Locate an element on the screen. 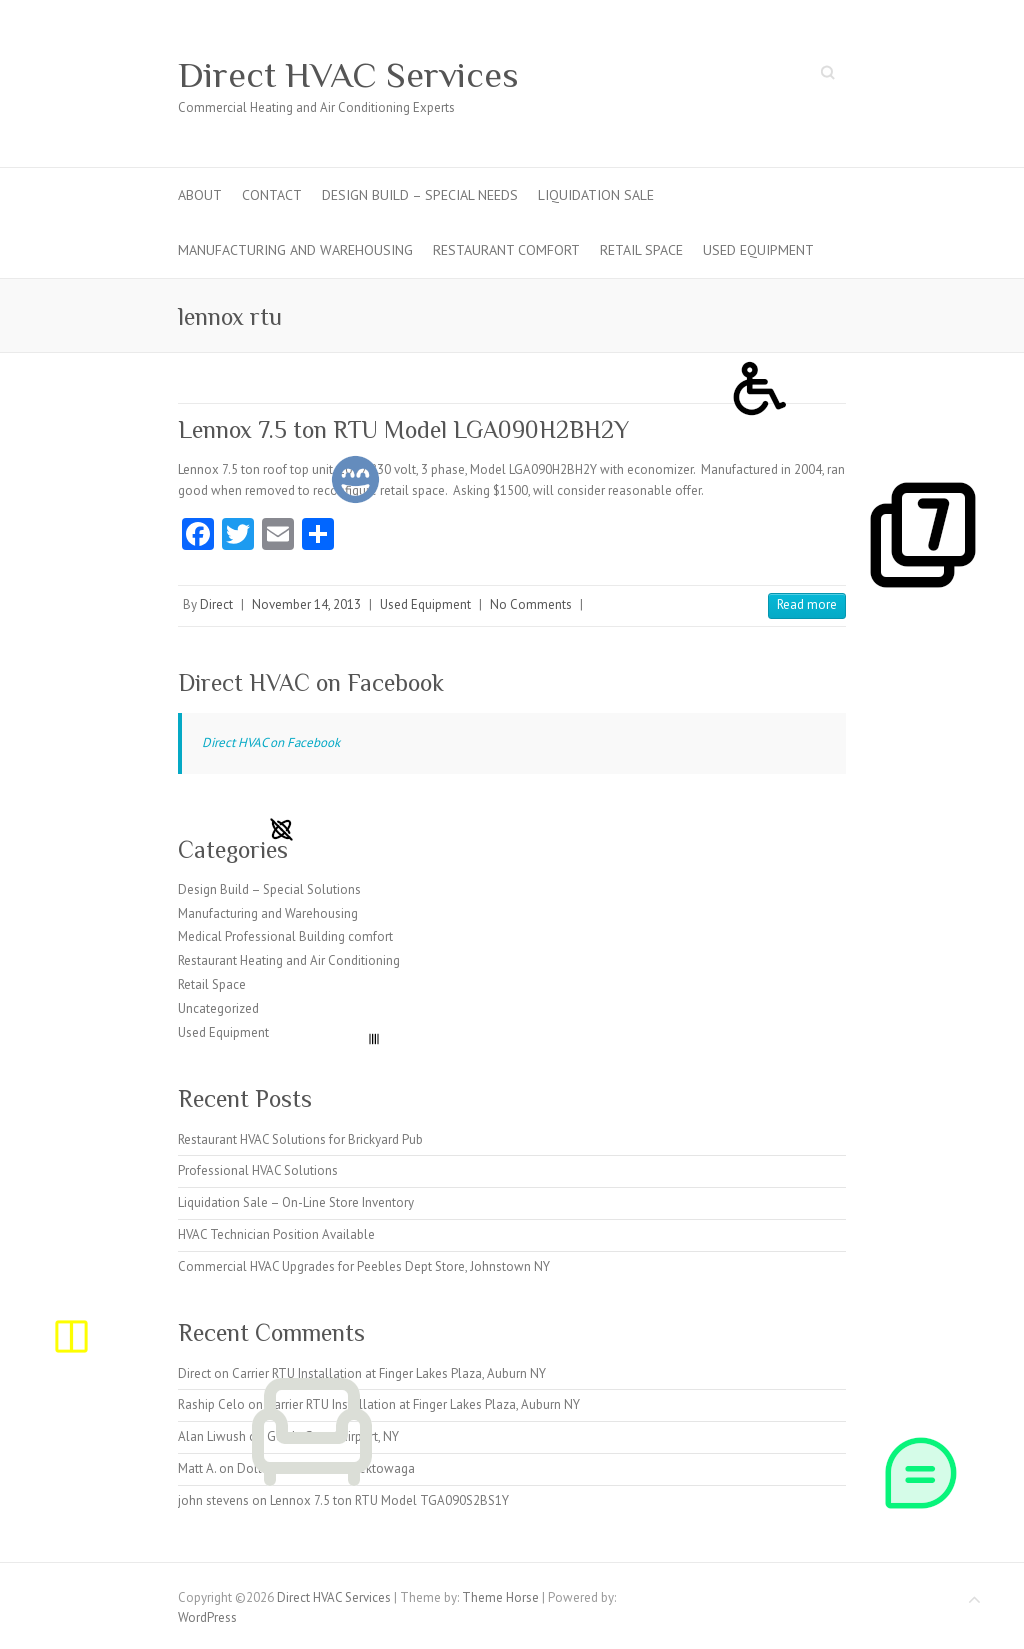 The height and width of the screenshot is (1649, 1024). browse furniture or home decor items is located at coordinates (312, 1432).